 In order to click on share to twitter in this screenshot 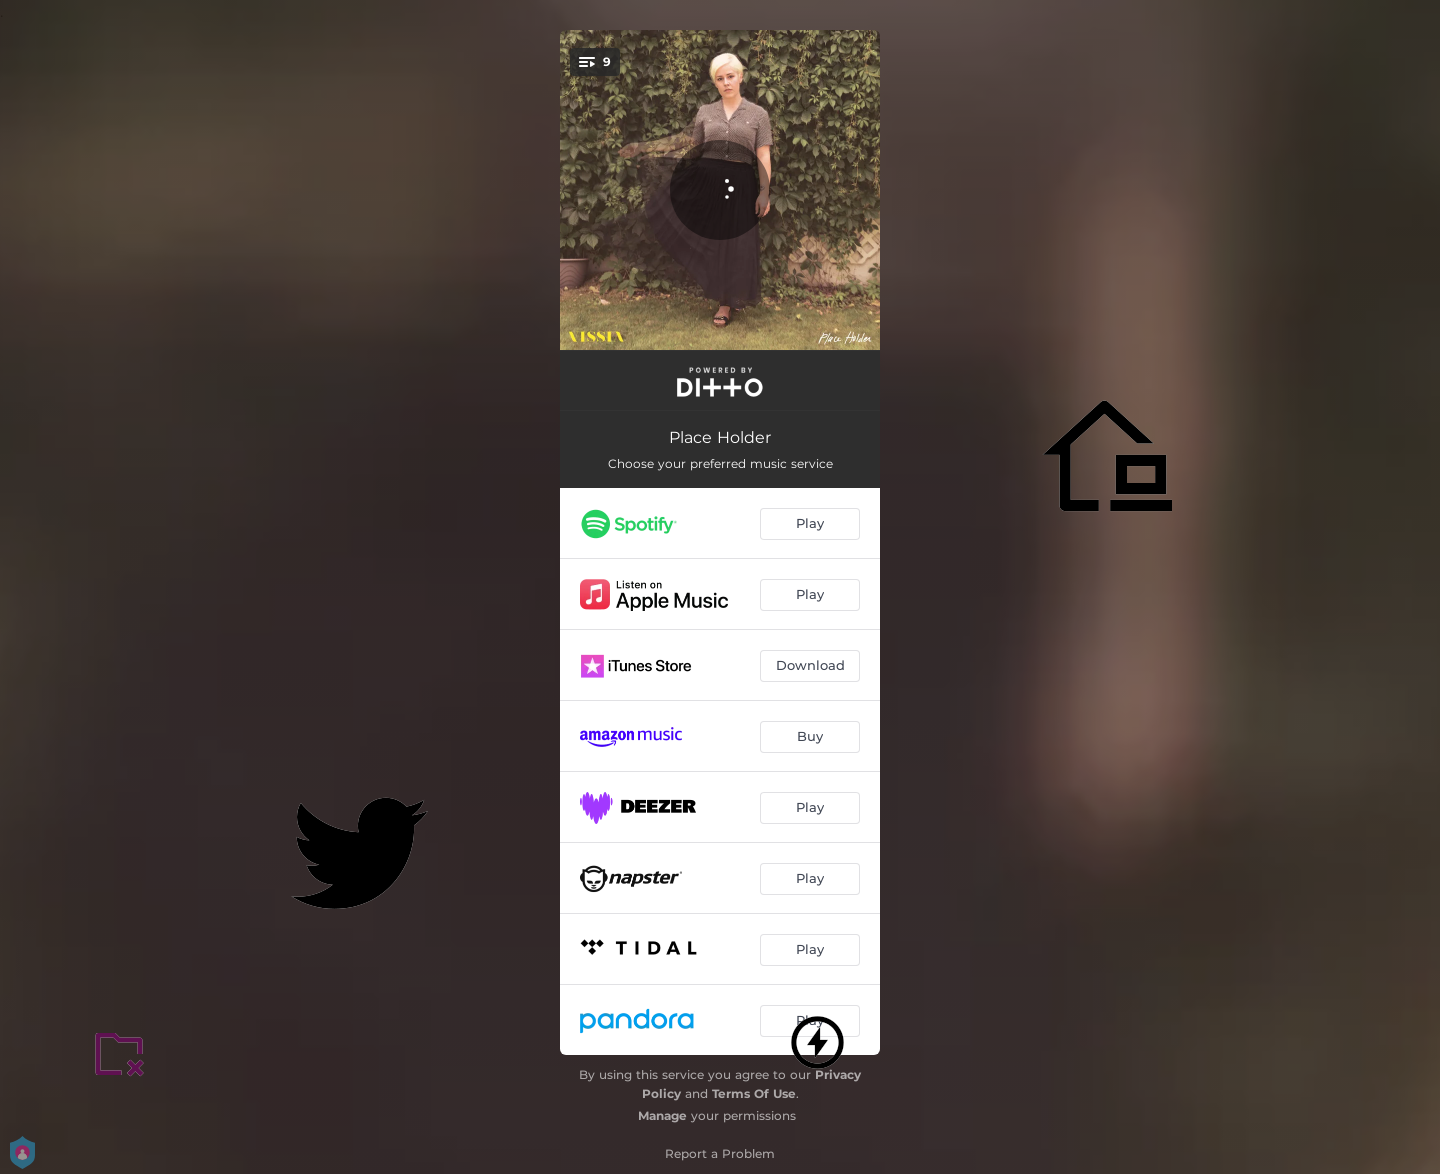, I will do `click(359, 853)`.